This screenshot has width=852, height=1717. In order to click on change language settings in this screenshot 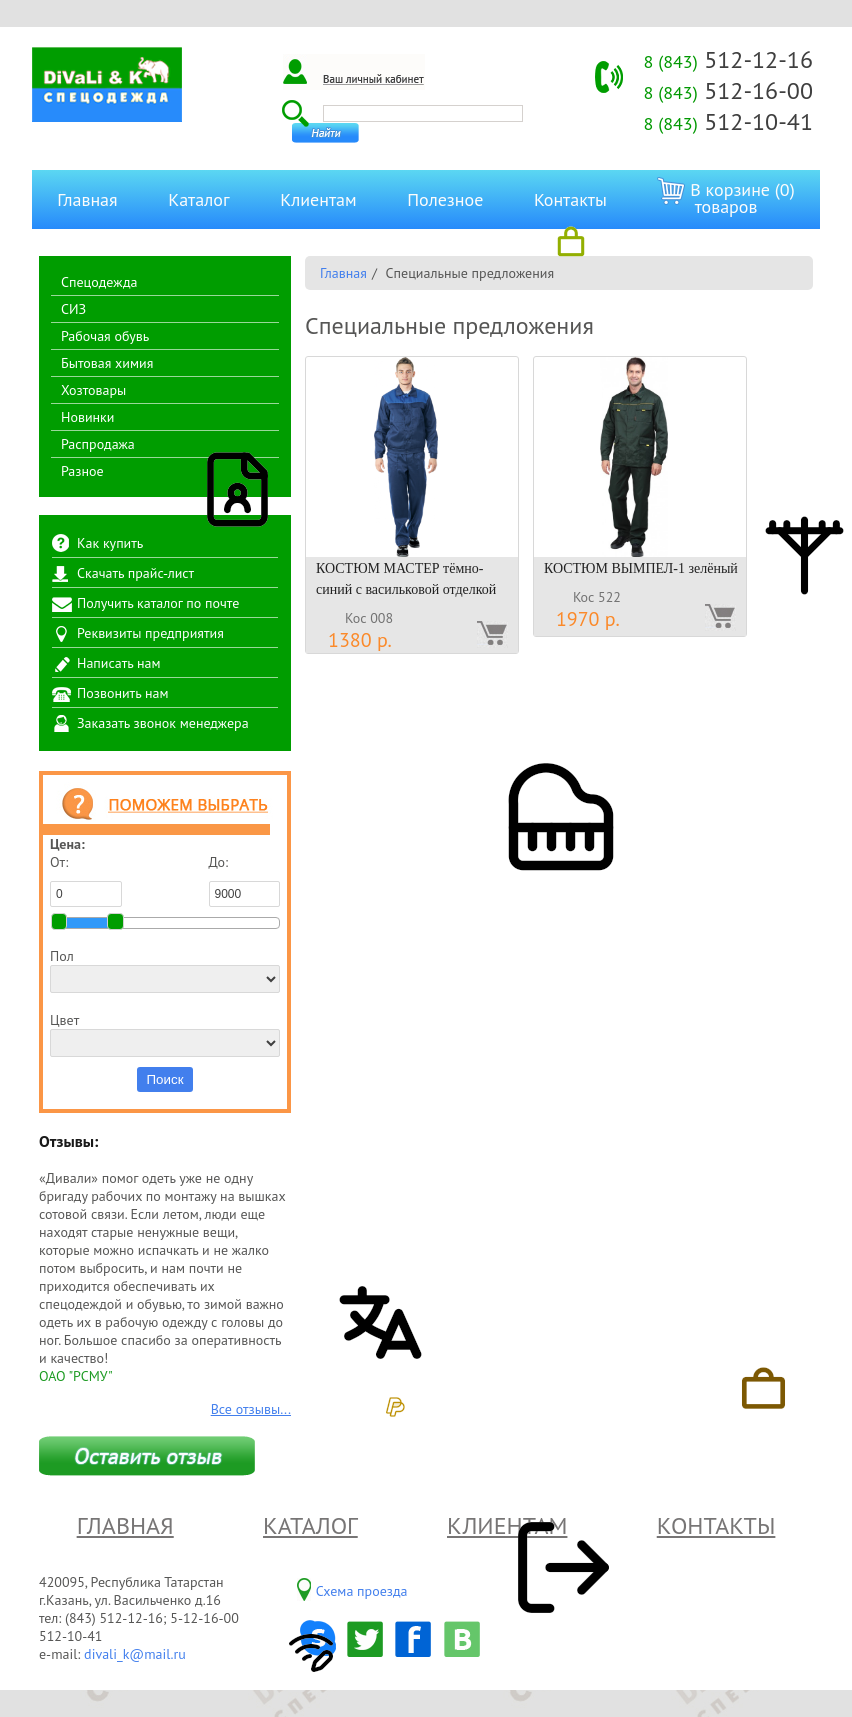, I will do `click(380, 1322)`.